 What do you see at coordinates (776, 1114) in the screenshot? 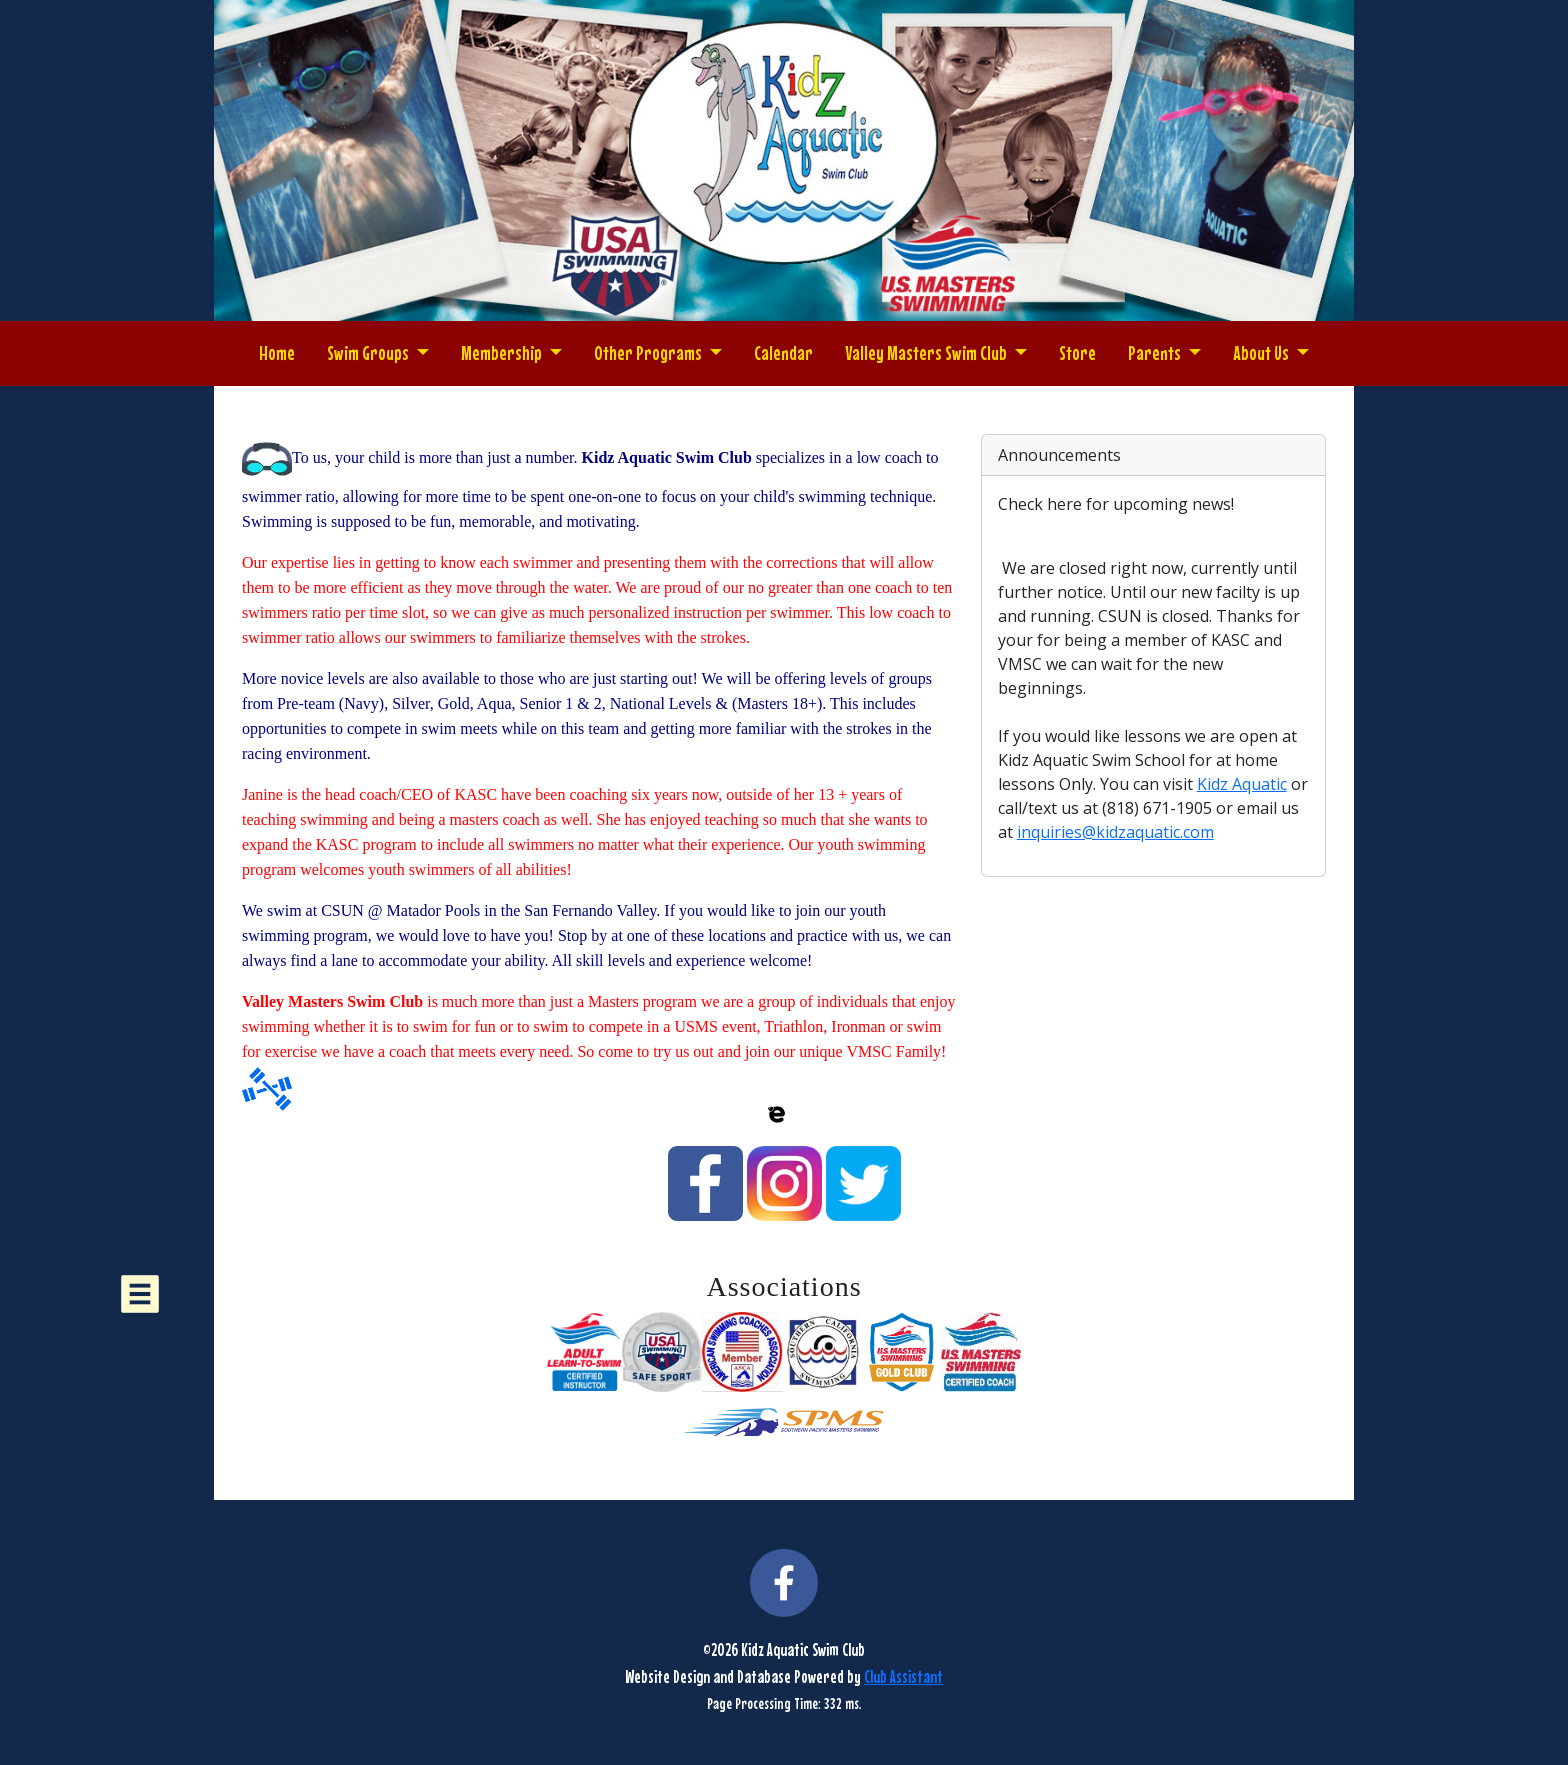
I see `open the ente app` at bounding box center [776, 1114].